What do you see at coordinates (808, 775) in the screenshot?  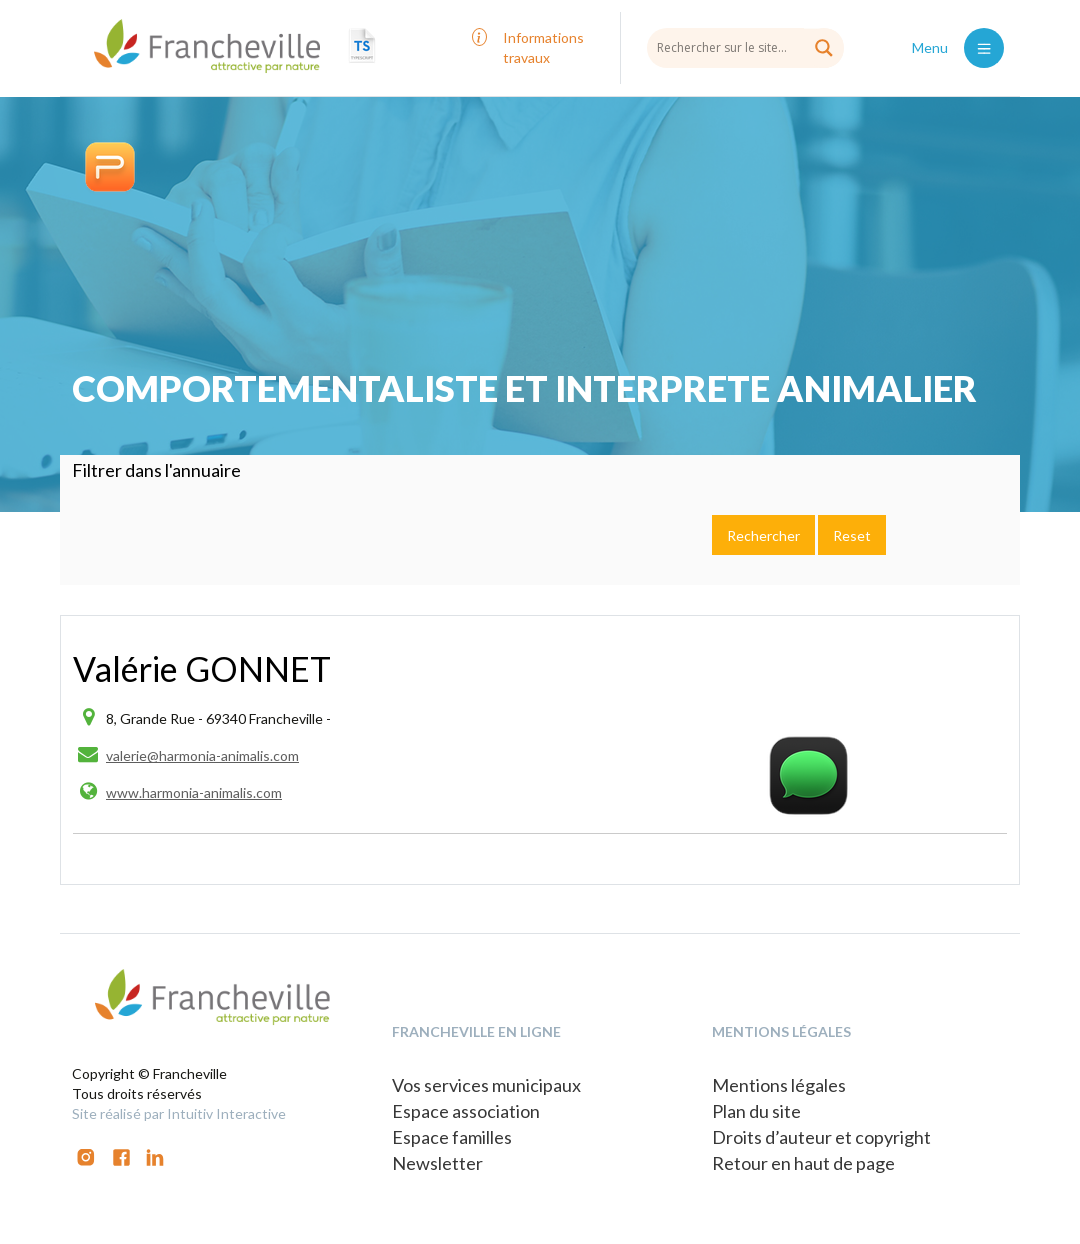 I see `open the messages app` at bounding box center [808, 775].